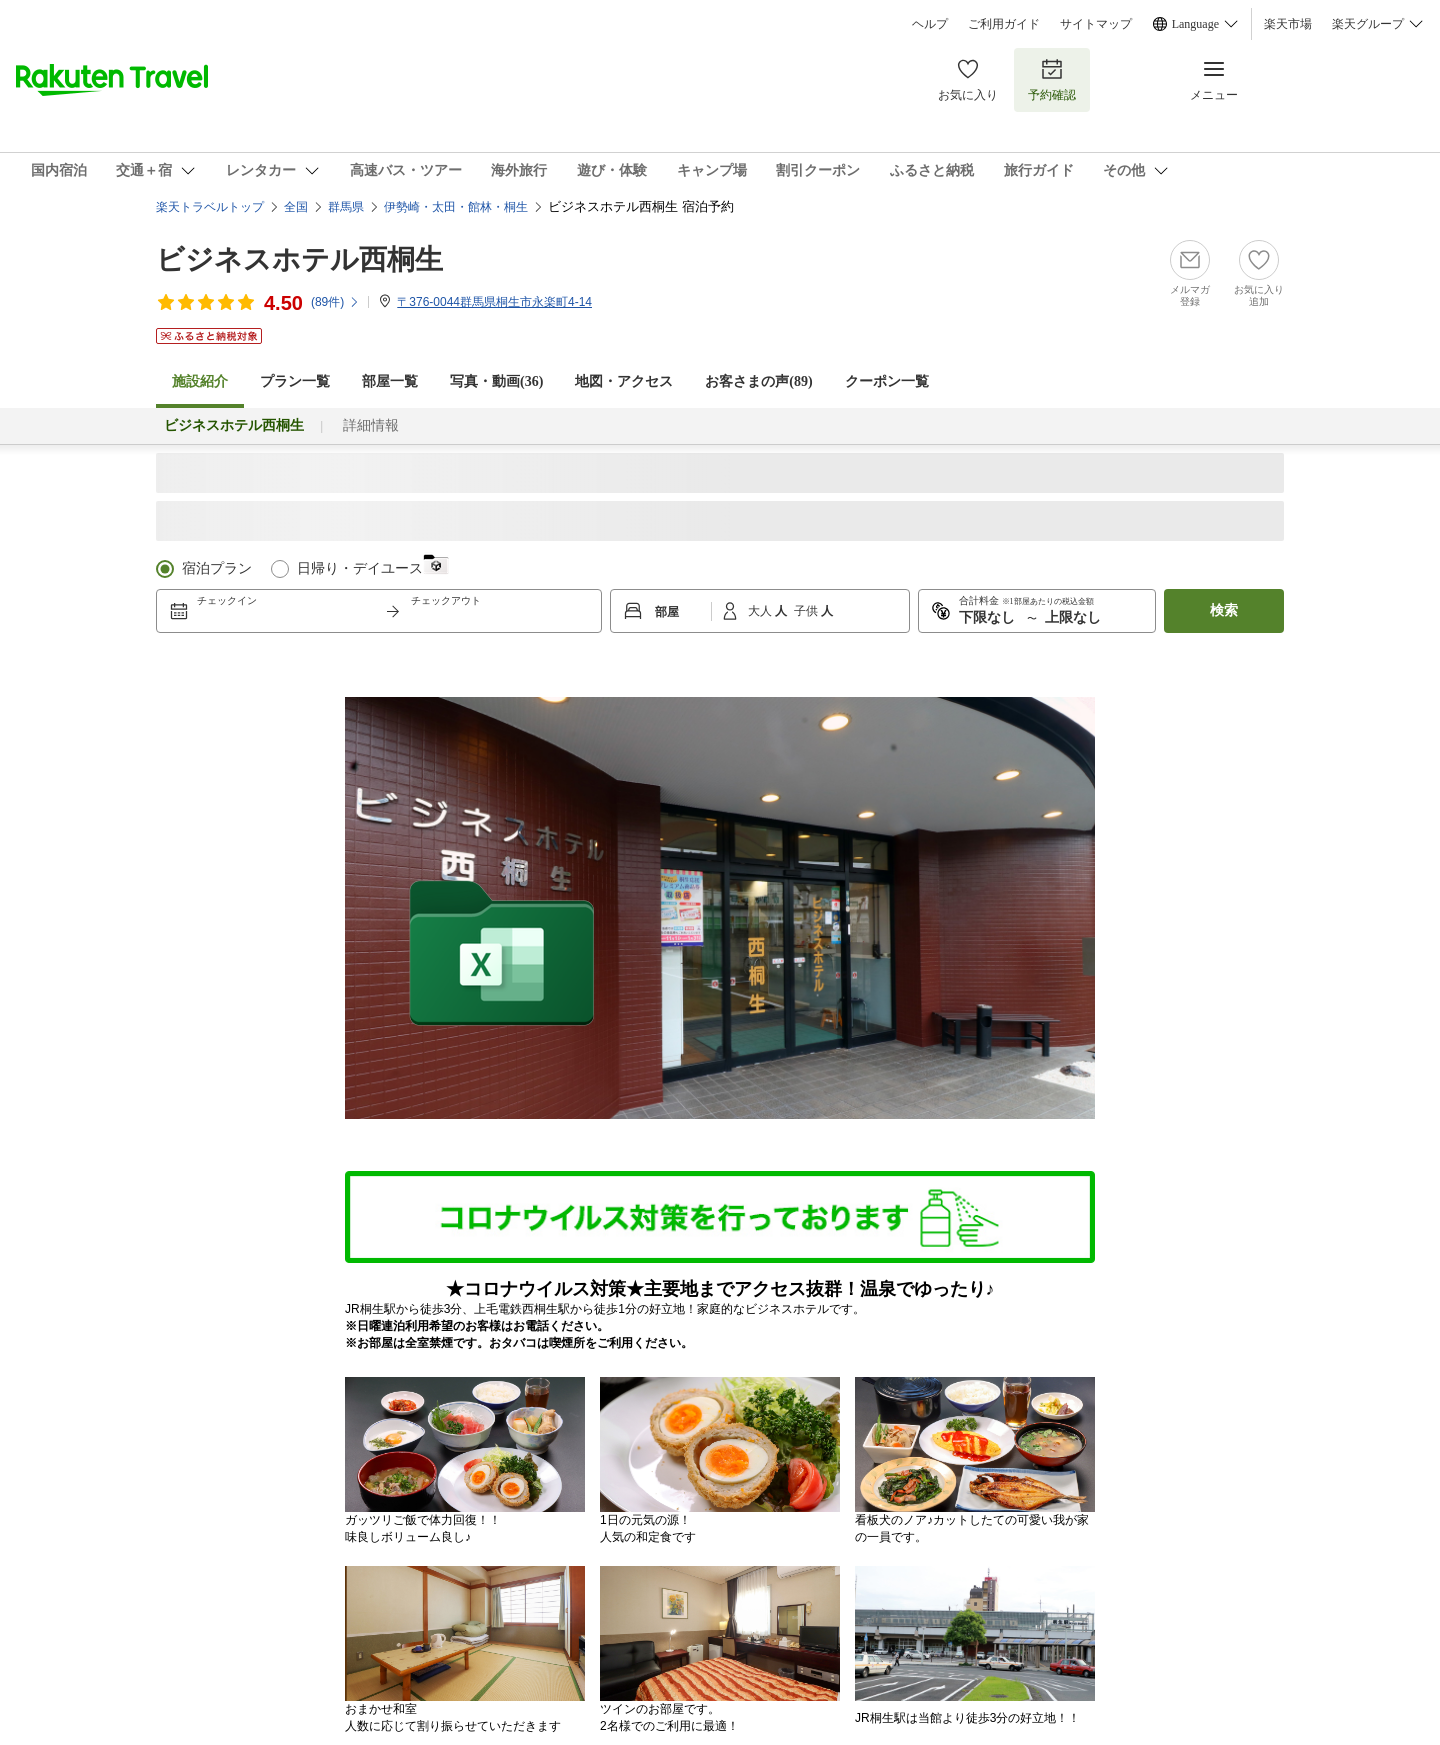 The height and width of the screenshot is (1745, 1440). I want to click on open unity game engine project files, so click(436, 565).